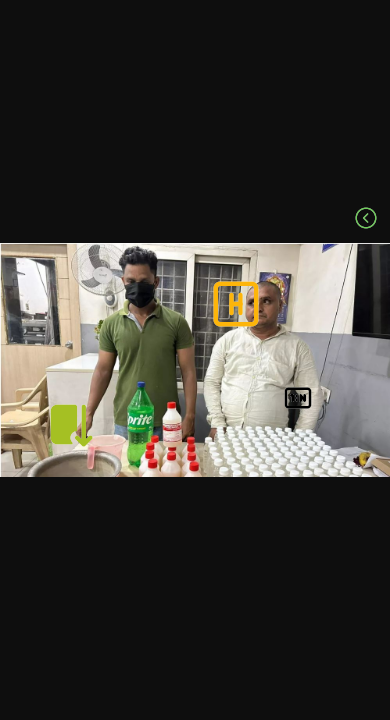  Describe the element at coordinates (298, 398) in the screenshot. I see `indicates a one-to-many database relationship` at that location.